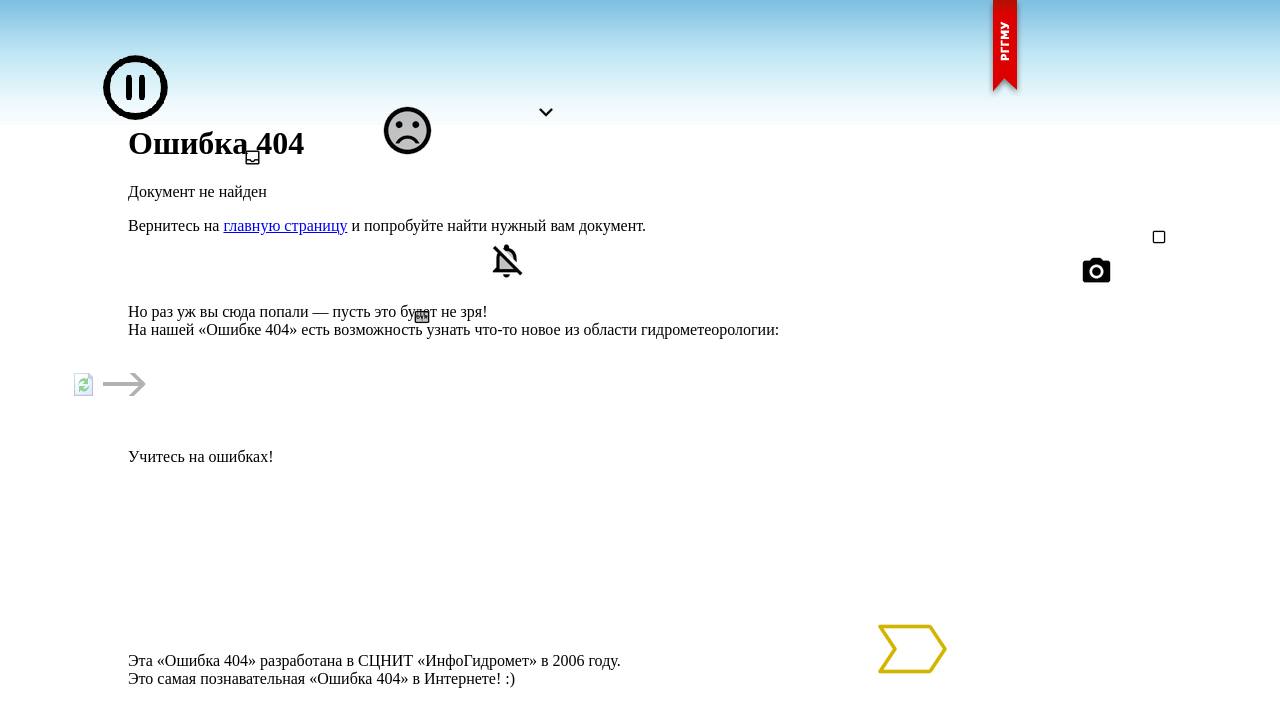 This screenshot has width=1280, height=720. Describe the element at coordinates (1096, 271) in the screenshot. I see `open camera to take a photo` at that location.